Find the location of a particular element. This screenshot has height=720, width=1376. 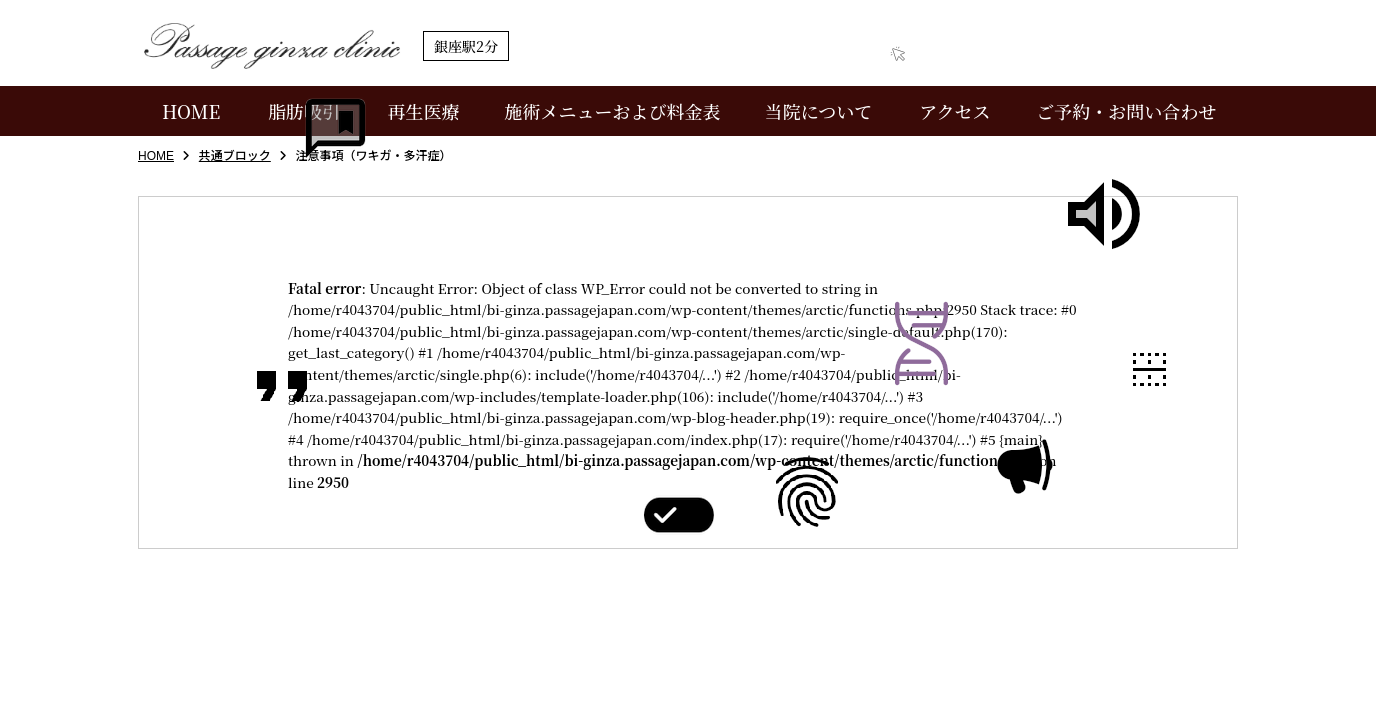

insert a block quote is located at coordinates (282, 386).